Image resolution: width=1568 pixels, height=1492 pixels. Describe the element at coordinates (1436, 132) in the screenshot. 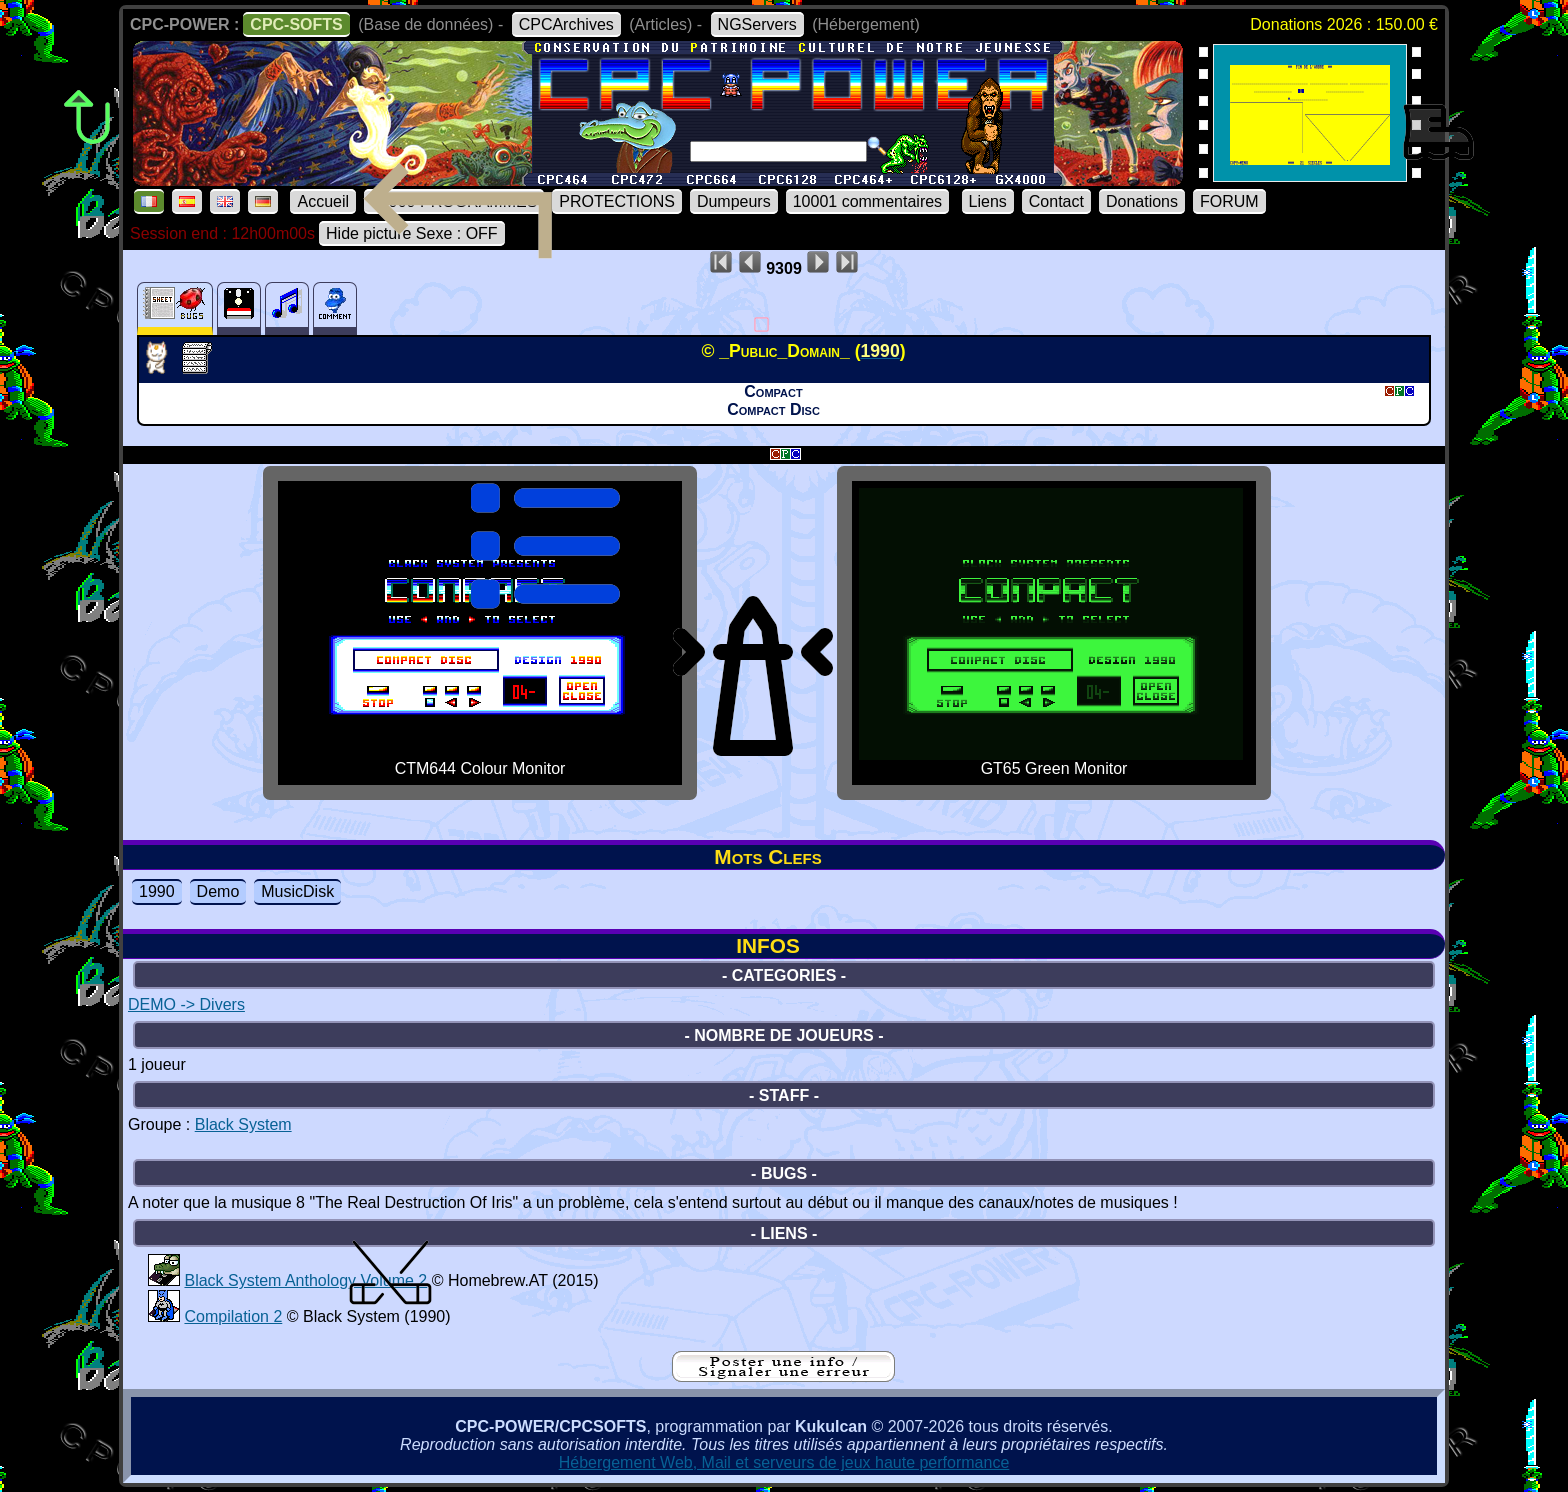

I see `footwear or shoe category` at that location.